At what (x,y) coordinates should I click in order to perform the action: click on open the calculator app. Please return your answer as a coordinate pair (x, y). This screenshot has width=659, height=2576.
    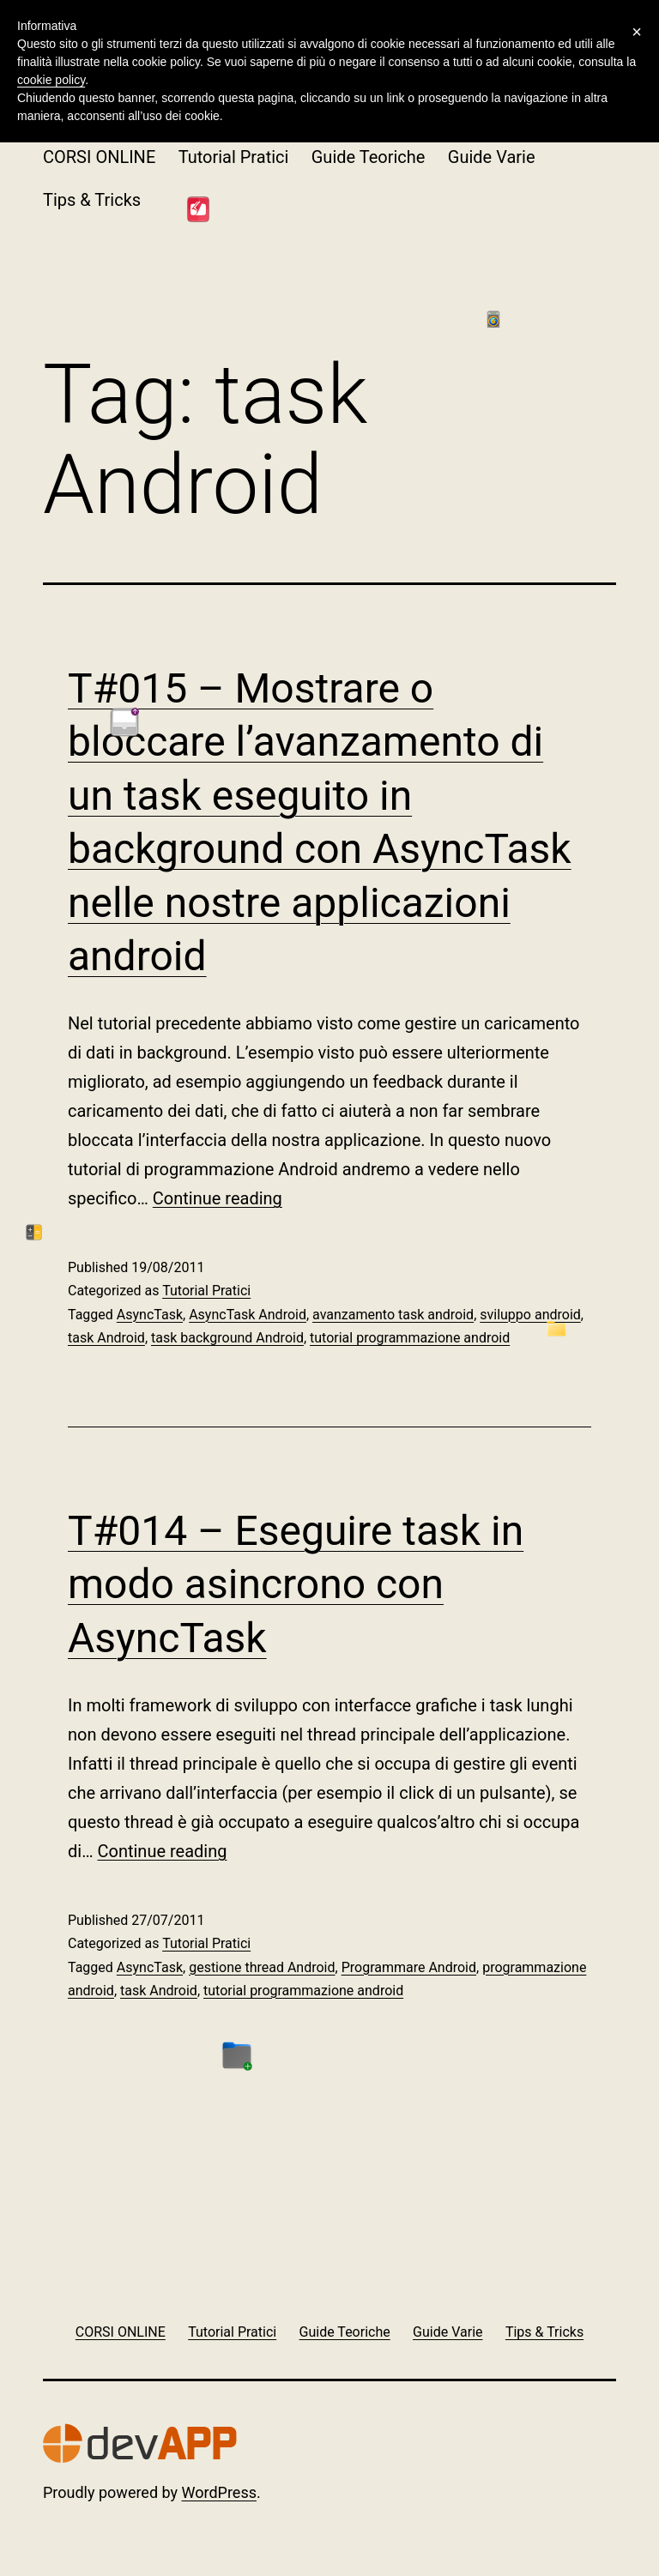
    Looking at the image, I should click on (33, 1232).